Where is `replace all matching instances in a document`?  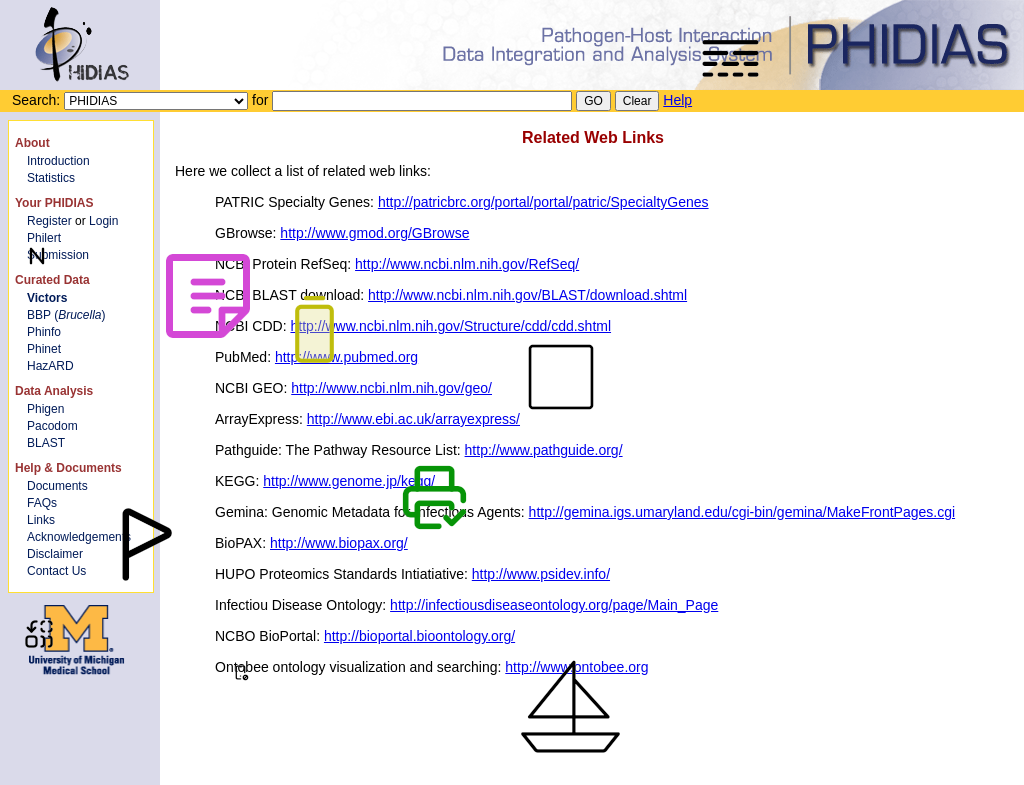 replace all matching instances in a document is located at coordinates (39, 634).